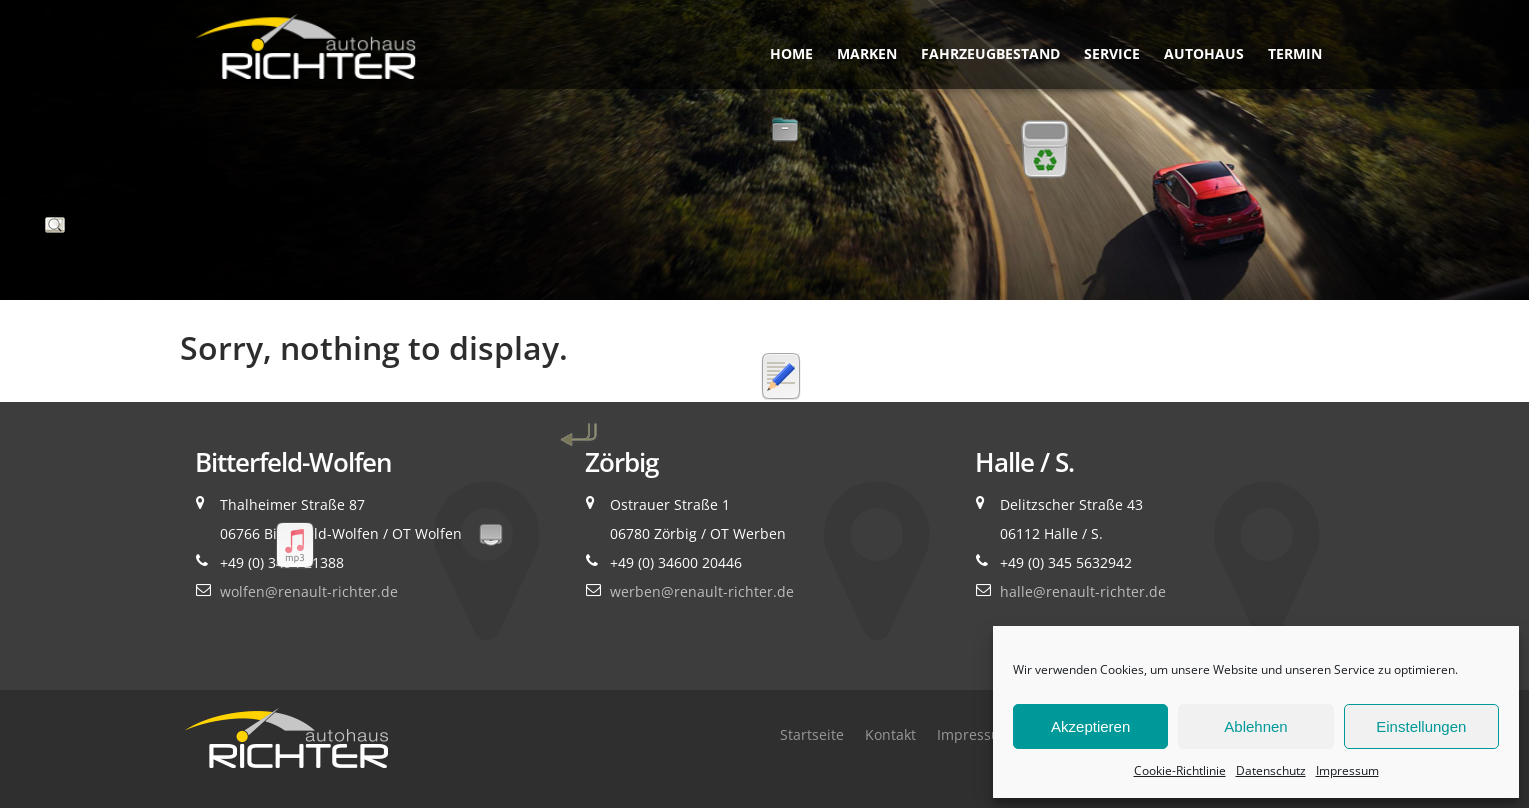  Describe the element at coordinates (785, 129) in the screenshot. I see `open the file manager` at that location.